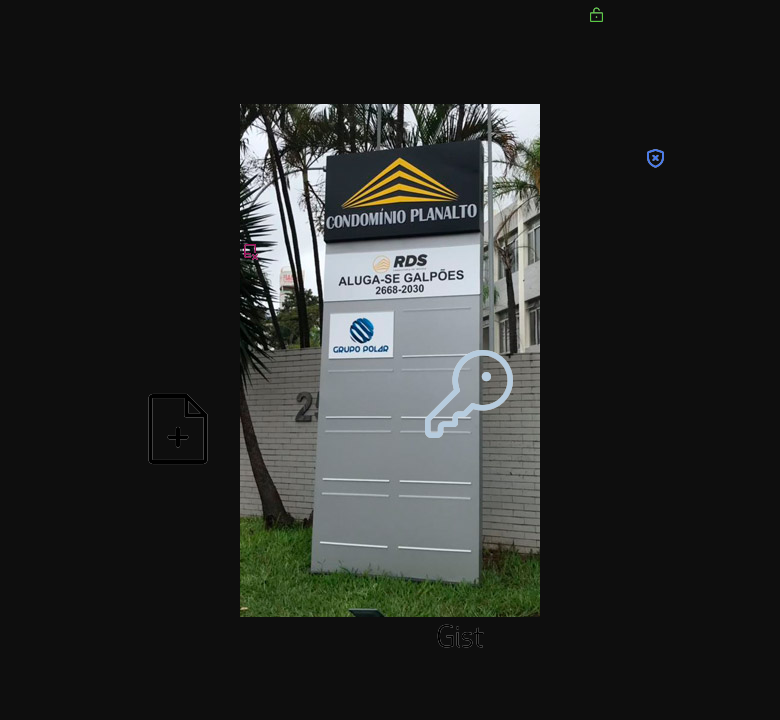  What do you see at coordinates (596, 15) in the screenshot?
I see `unlocked or unsecured state` at bounding box center [596, 15].